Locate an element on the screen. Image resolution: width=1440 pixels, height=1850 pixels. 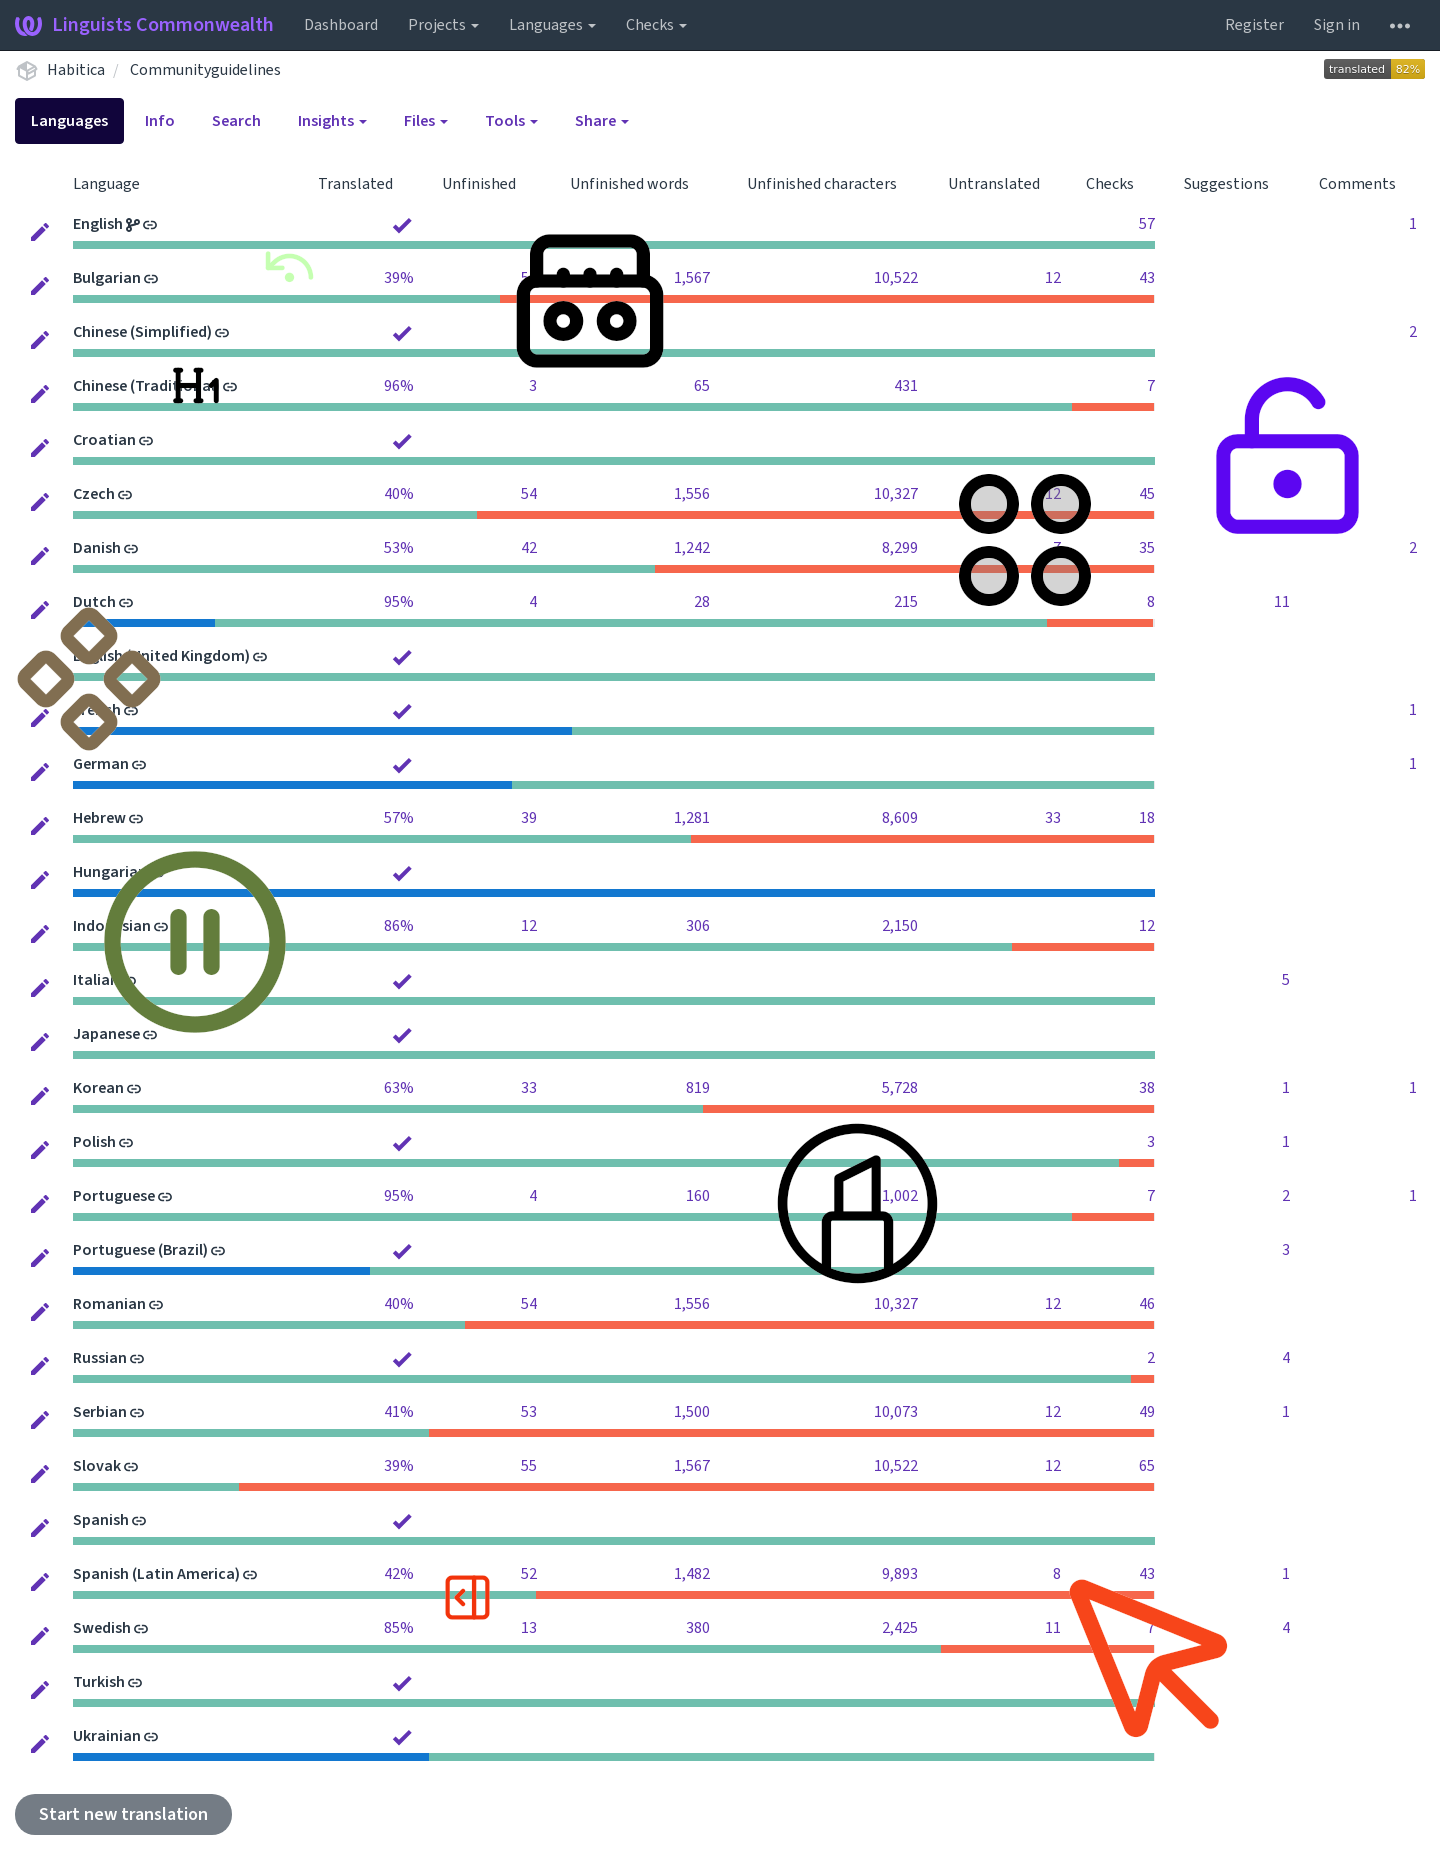
open app grid or menu is located at coordinates (1025, 540).